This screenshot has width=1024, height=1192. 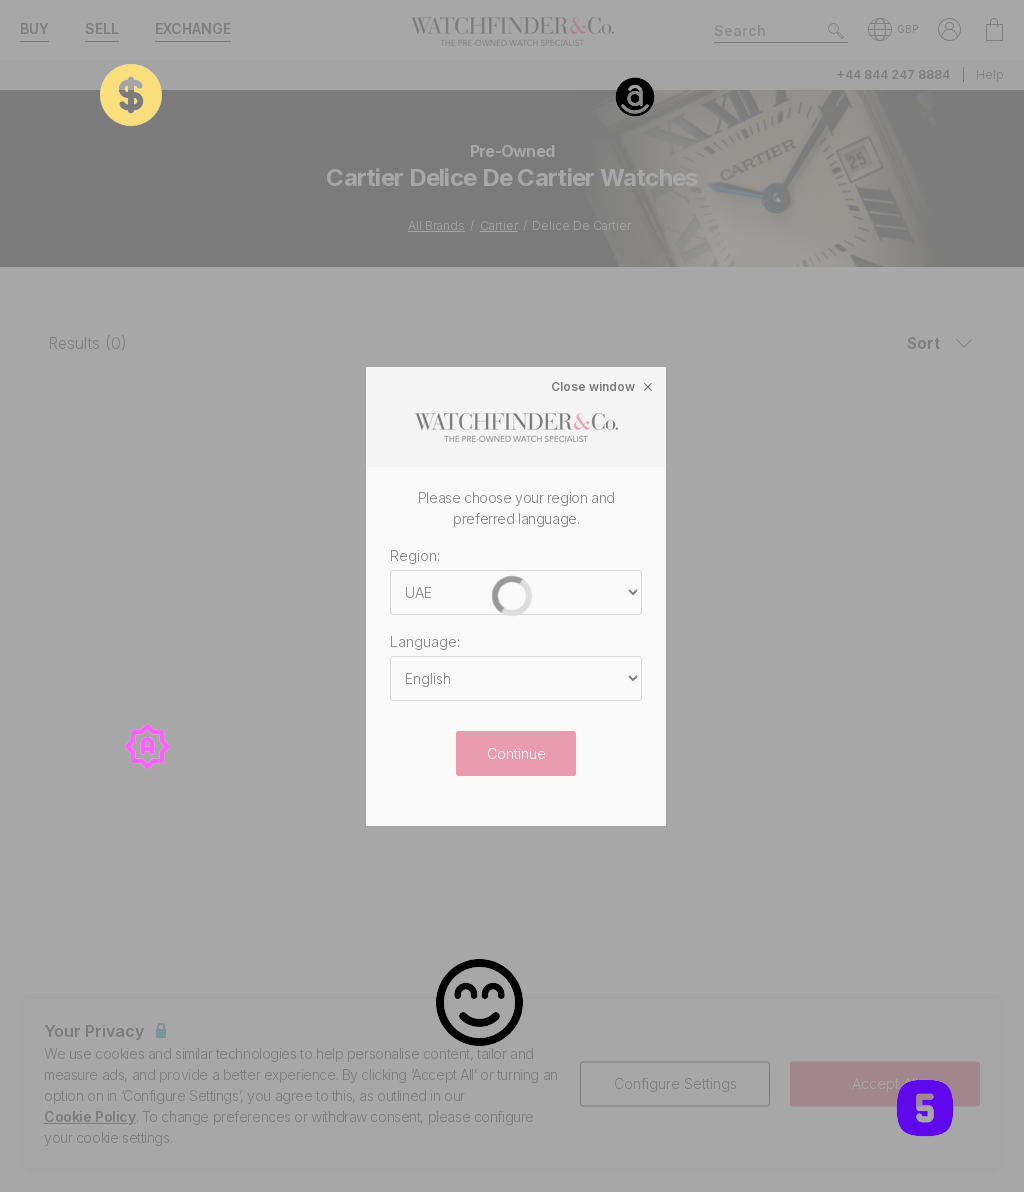 I want to click on open the Amazon app or website, so click(x=635, y=97).